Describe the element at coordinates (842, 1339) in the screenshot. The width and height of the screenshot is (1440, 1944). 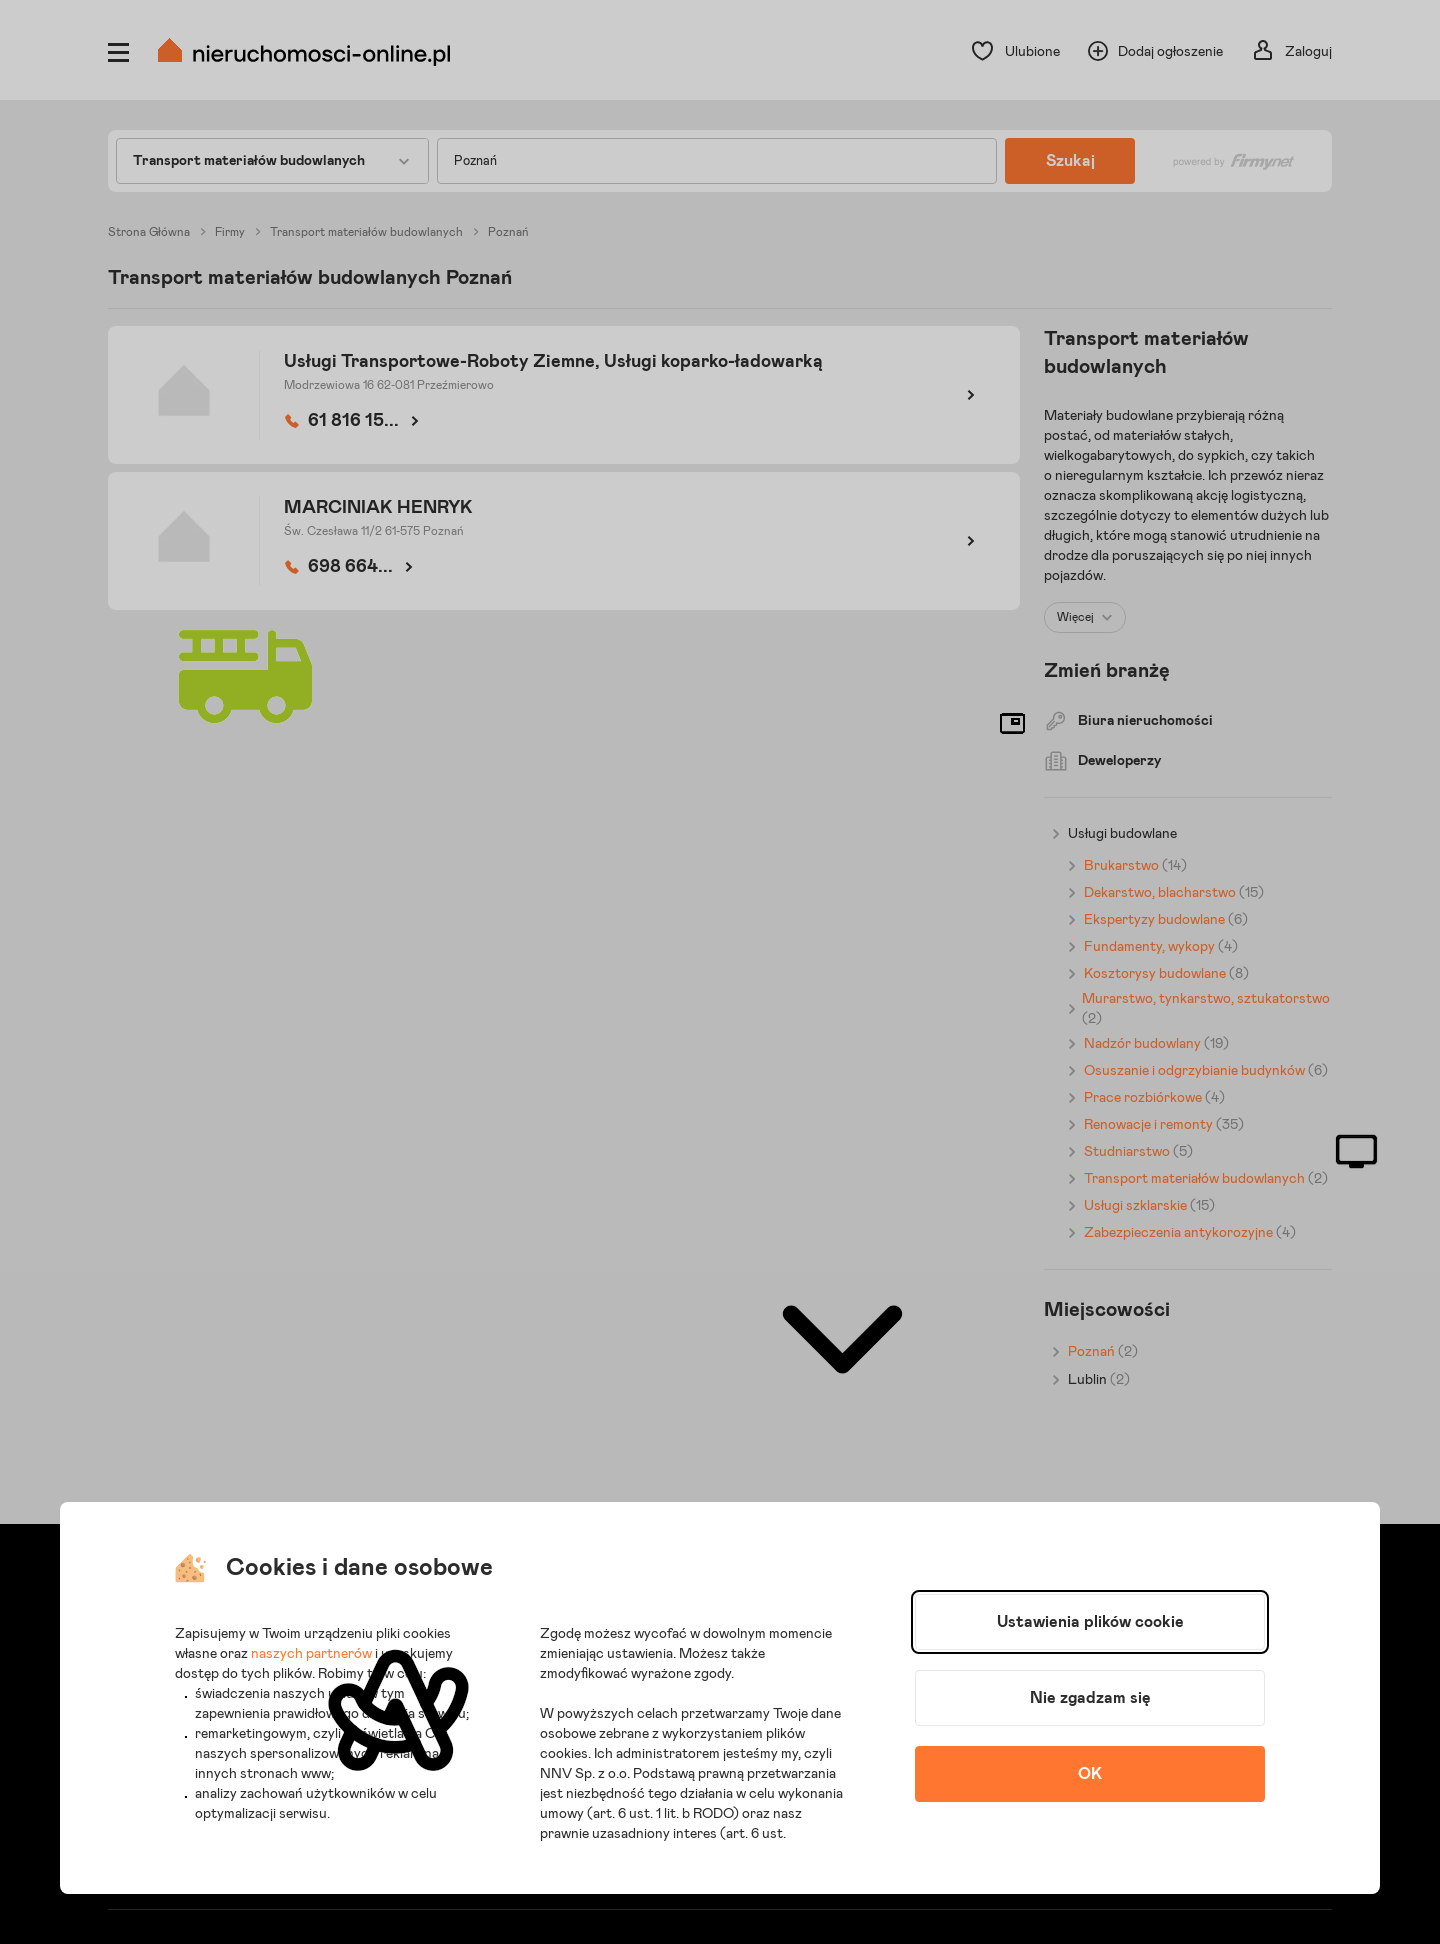
I see `expand a dropdown menu or section` at that location.